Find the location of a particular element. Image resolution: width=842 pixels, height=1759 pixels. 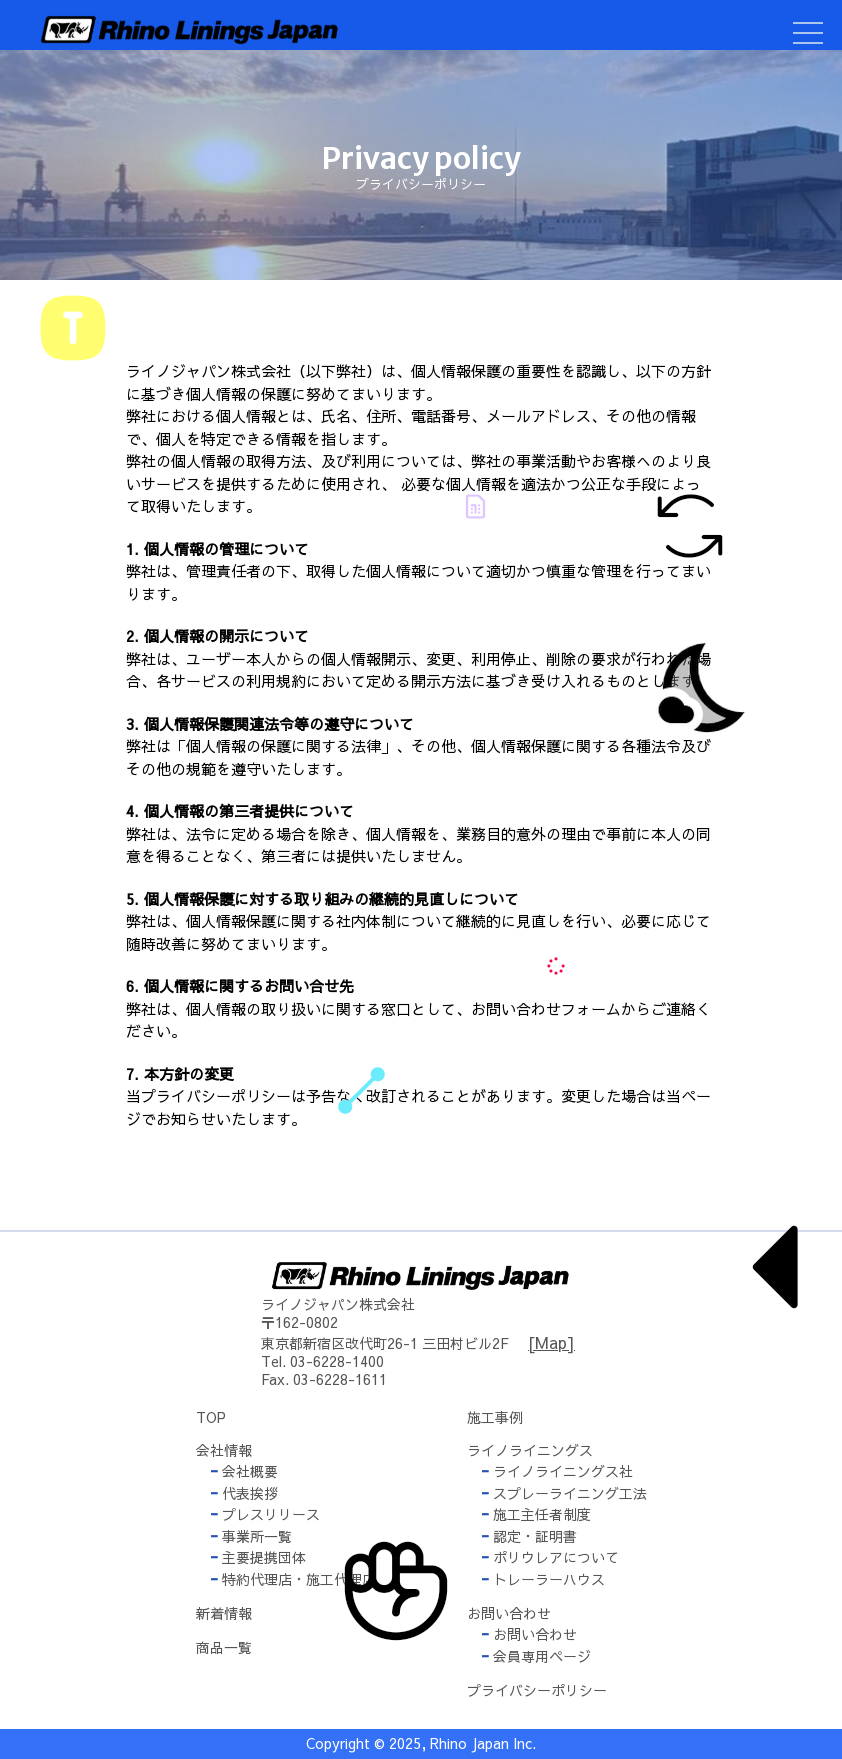

draw a line between two points is located at coordinates (361, 1090).